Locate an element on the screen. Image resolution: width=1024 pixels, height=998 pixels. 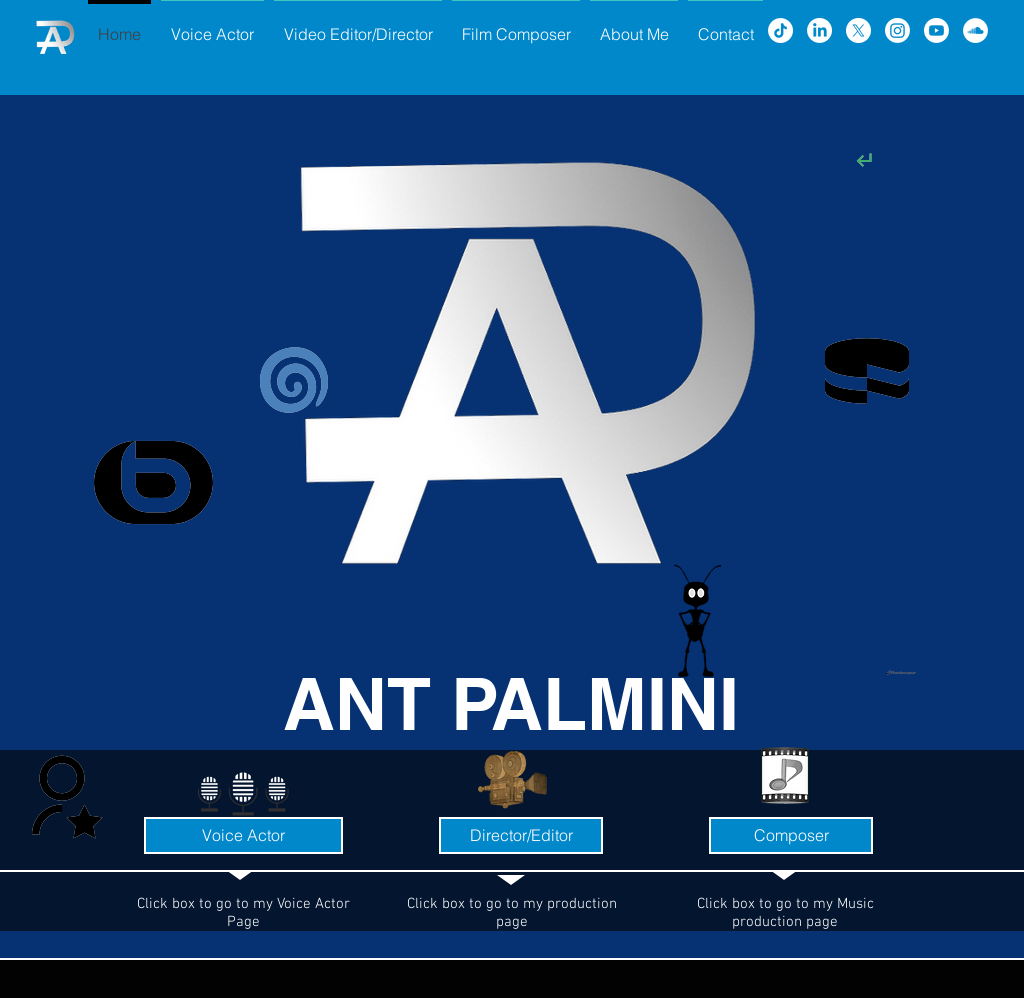
boulanger brand logo is located at coordinates (153, 482).